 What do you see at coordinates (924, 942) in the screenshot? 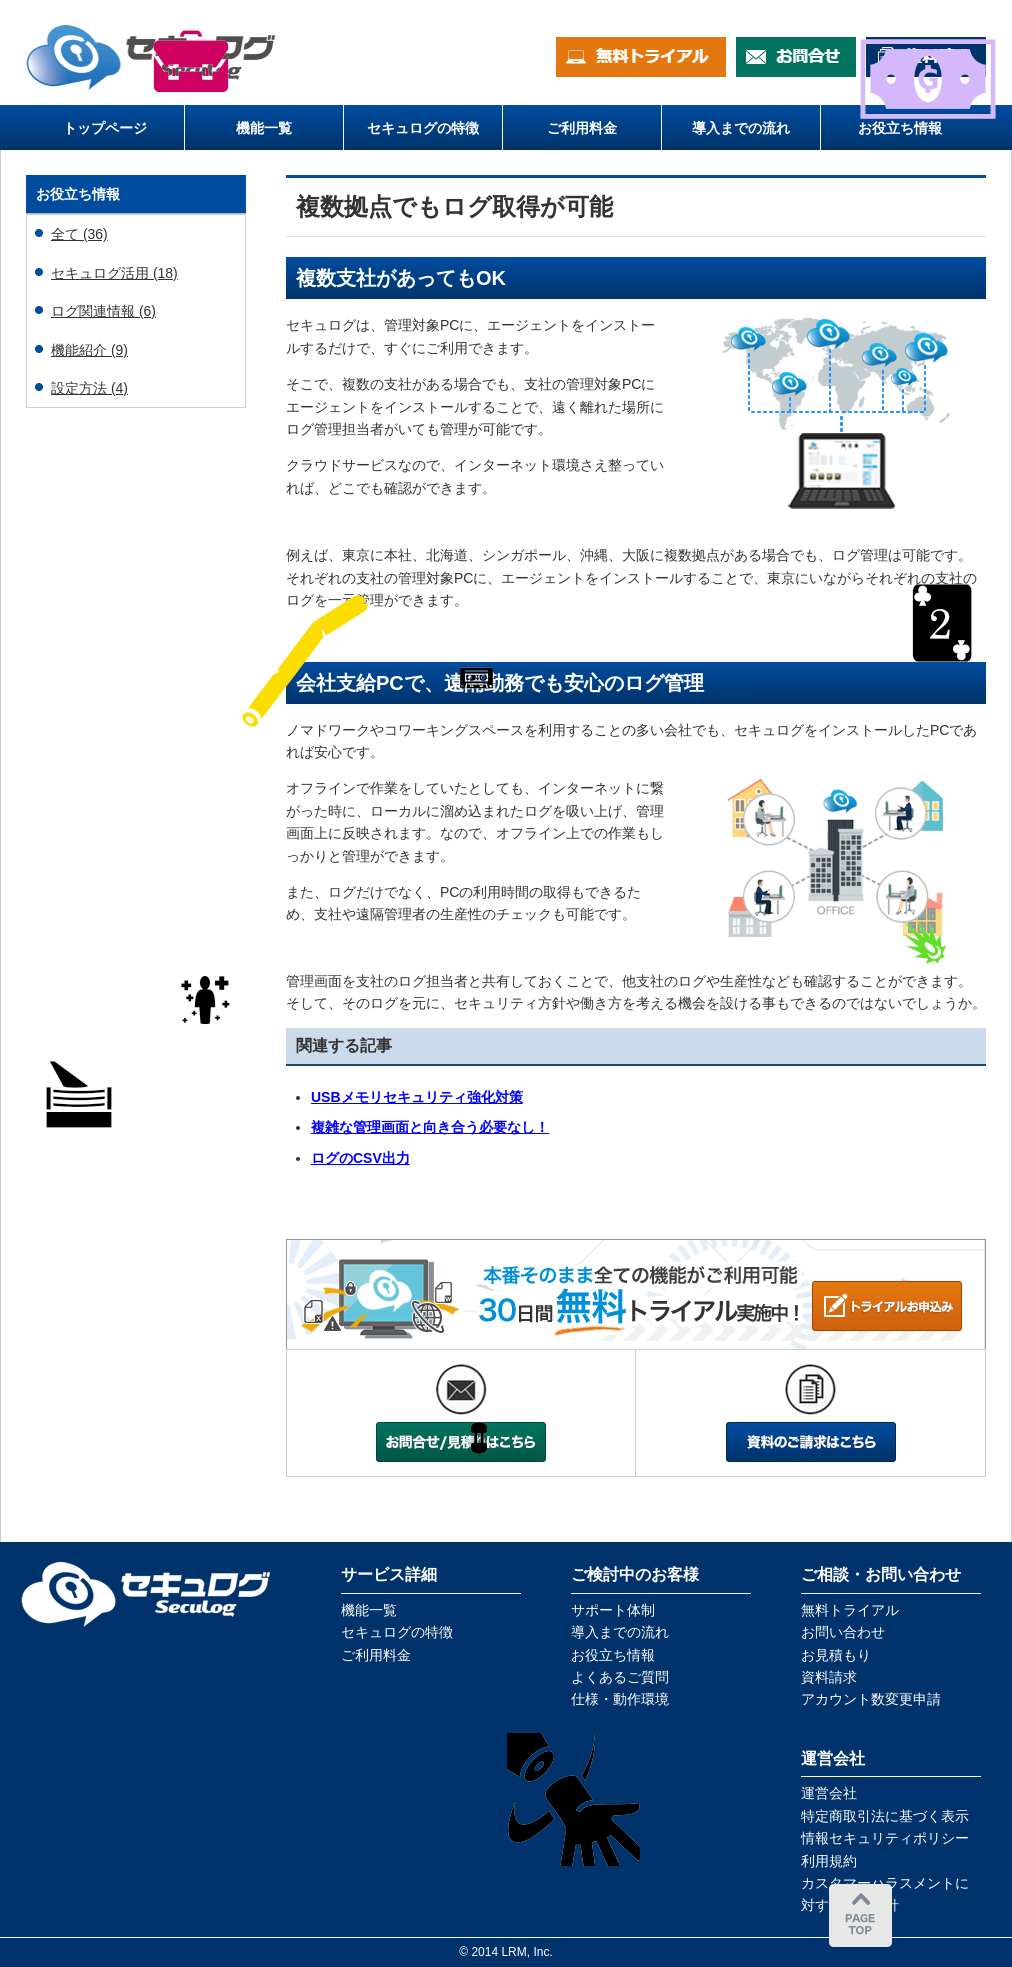
I see `indicates a falling or dropping object in gameplay` at bounding box center [924, 942].